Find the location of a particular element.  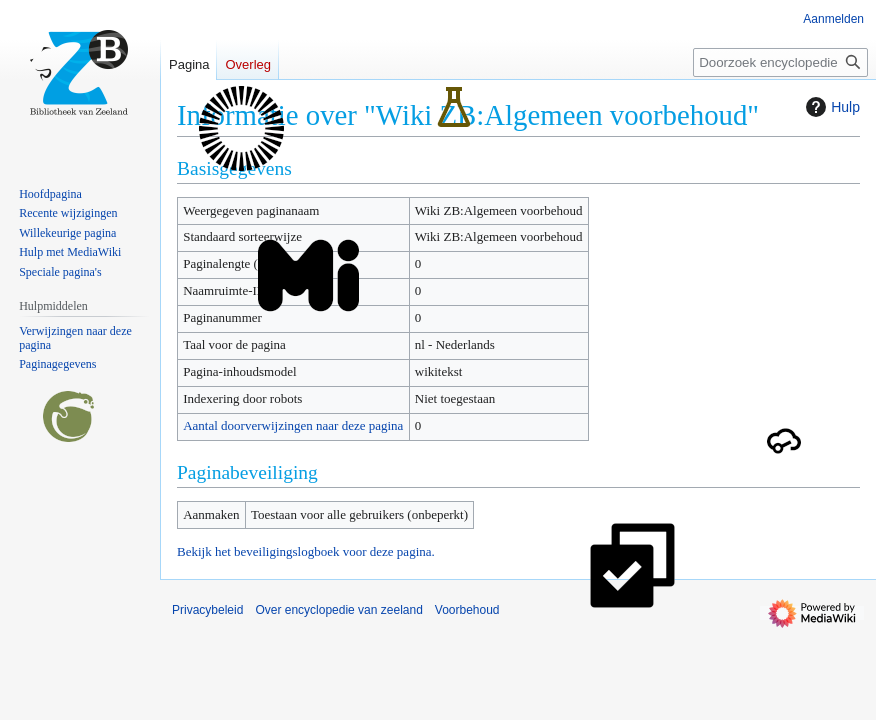

open the Misskey app is located at coordinates (308, 275).